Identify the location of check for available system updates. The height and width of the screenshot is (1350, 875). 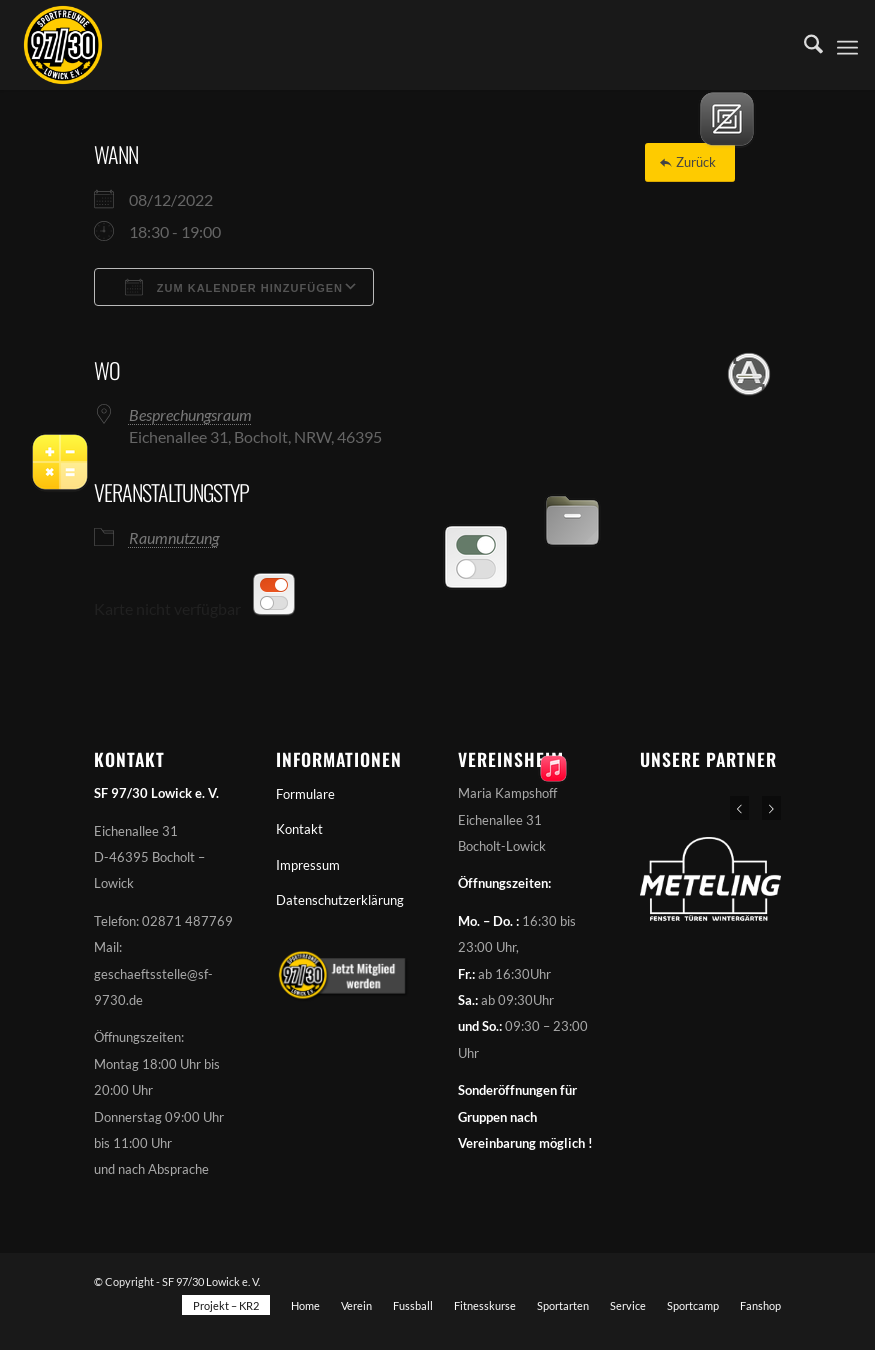
(749, 374).